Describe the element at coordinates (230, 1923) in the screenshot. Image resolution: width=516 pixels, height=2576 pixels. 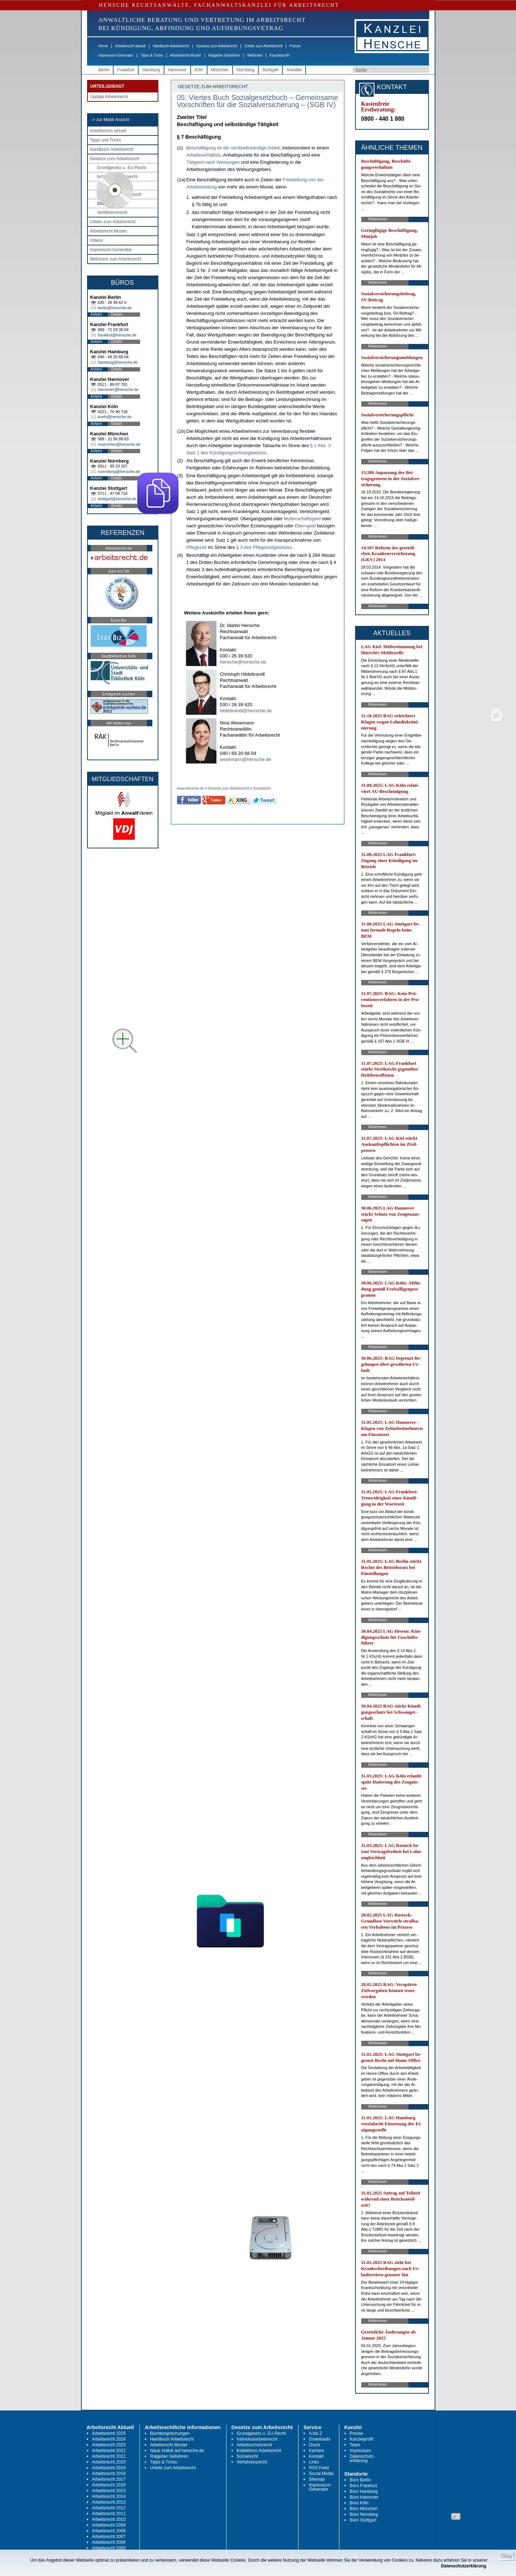
I see `open wondershare mobiletrans files folder` at that location.